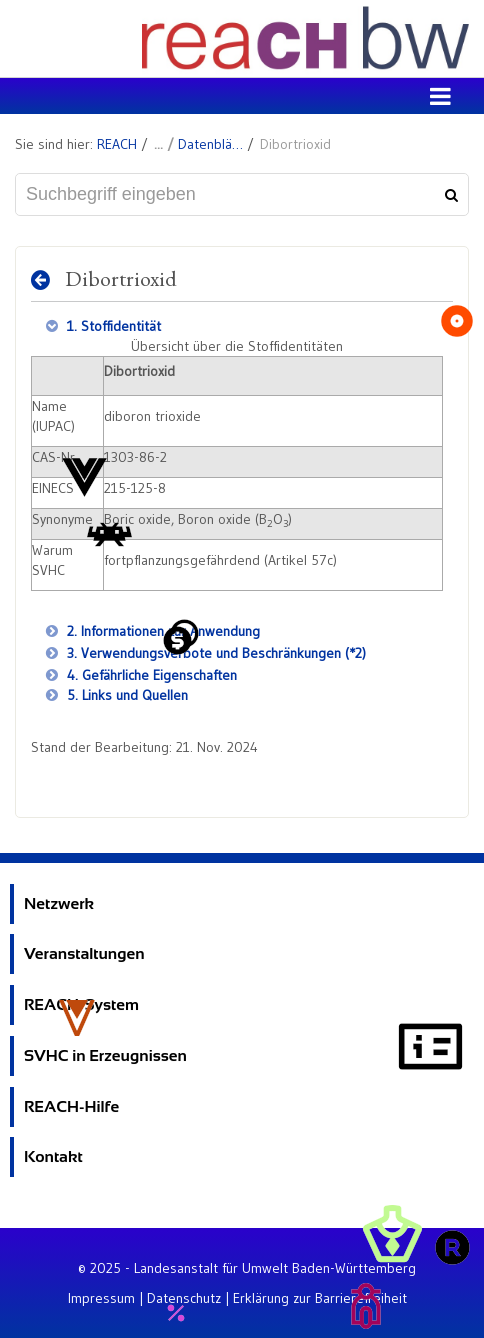 Image resolution: width=484 pixels, height=1338 pixels. What do you see at coordinates (77, 1018) in the screenshot?
I see `open the ReVanced app` at bounding box center [77, 1018].